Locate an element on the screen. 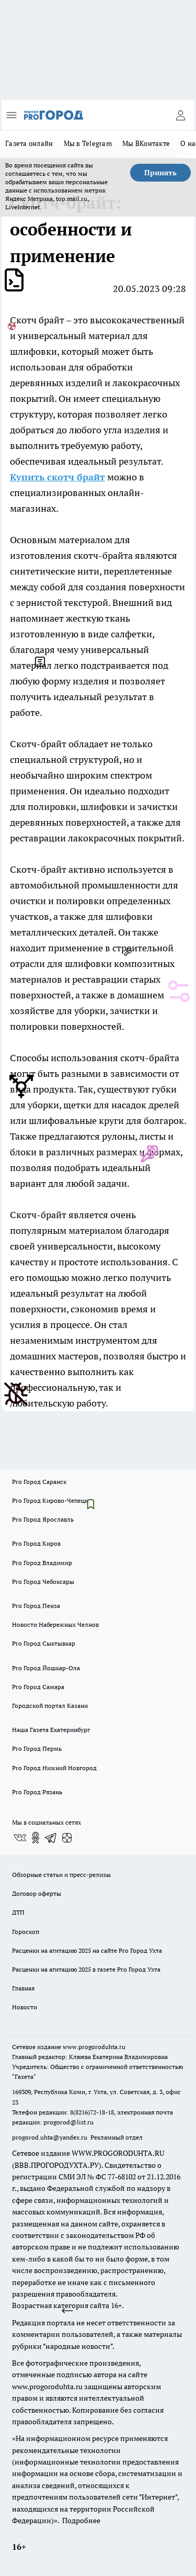  indicates transgender identity option is located at coordinates (21, 1086).